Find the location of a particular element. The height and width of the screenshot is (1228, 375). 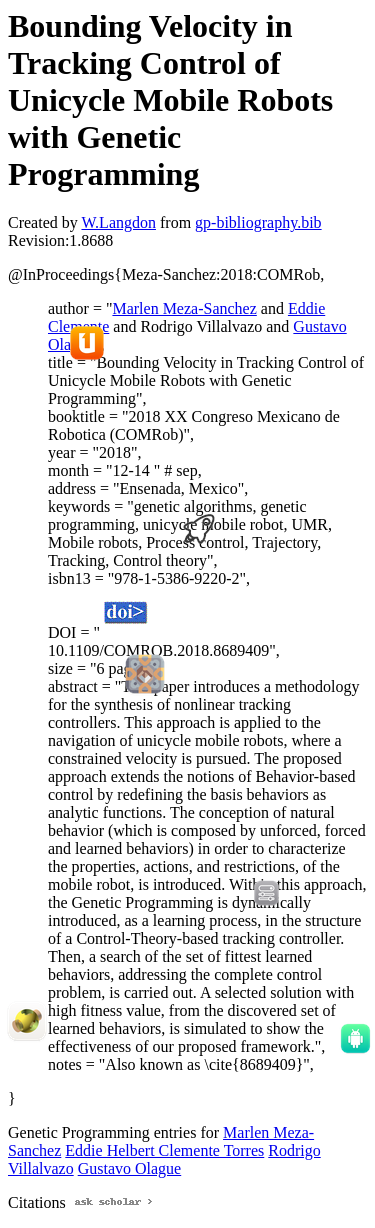

launch mindustry game is located at coordinates (145, 674).